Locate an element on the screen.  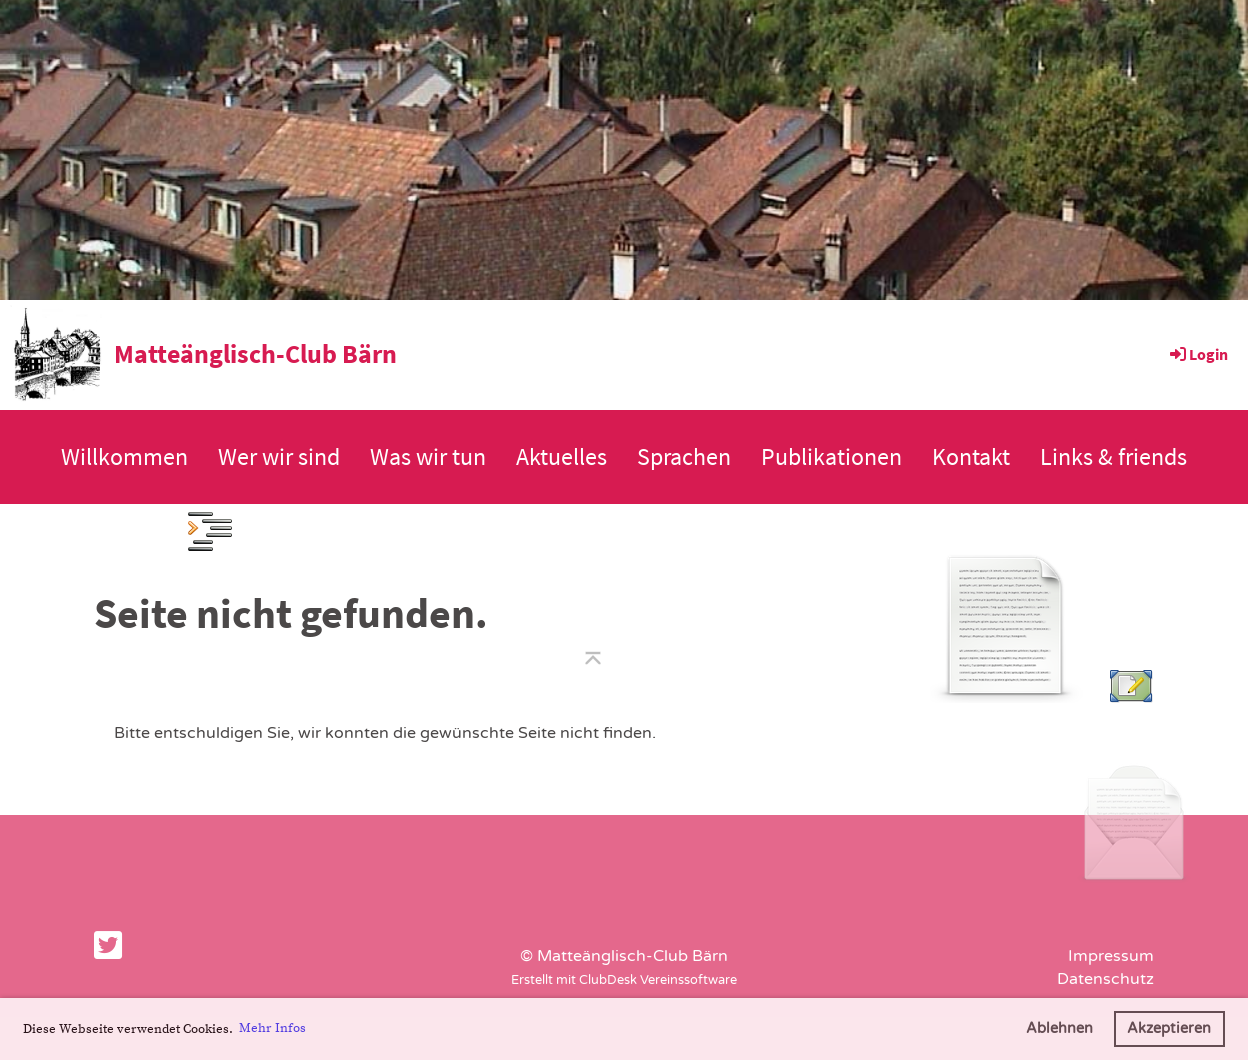
decrease text indentation is located at coordinates (210, 533).